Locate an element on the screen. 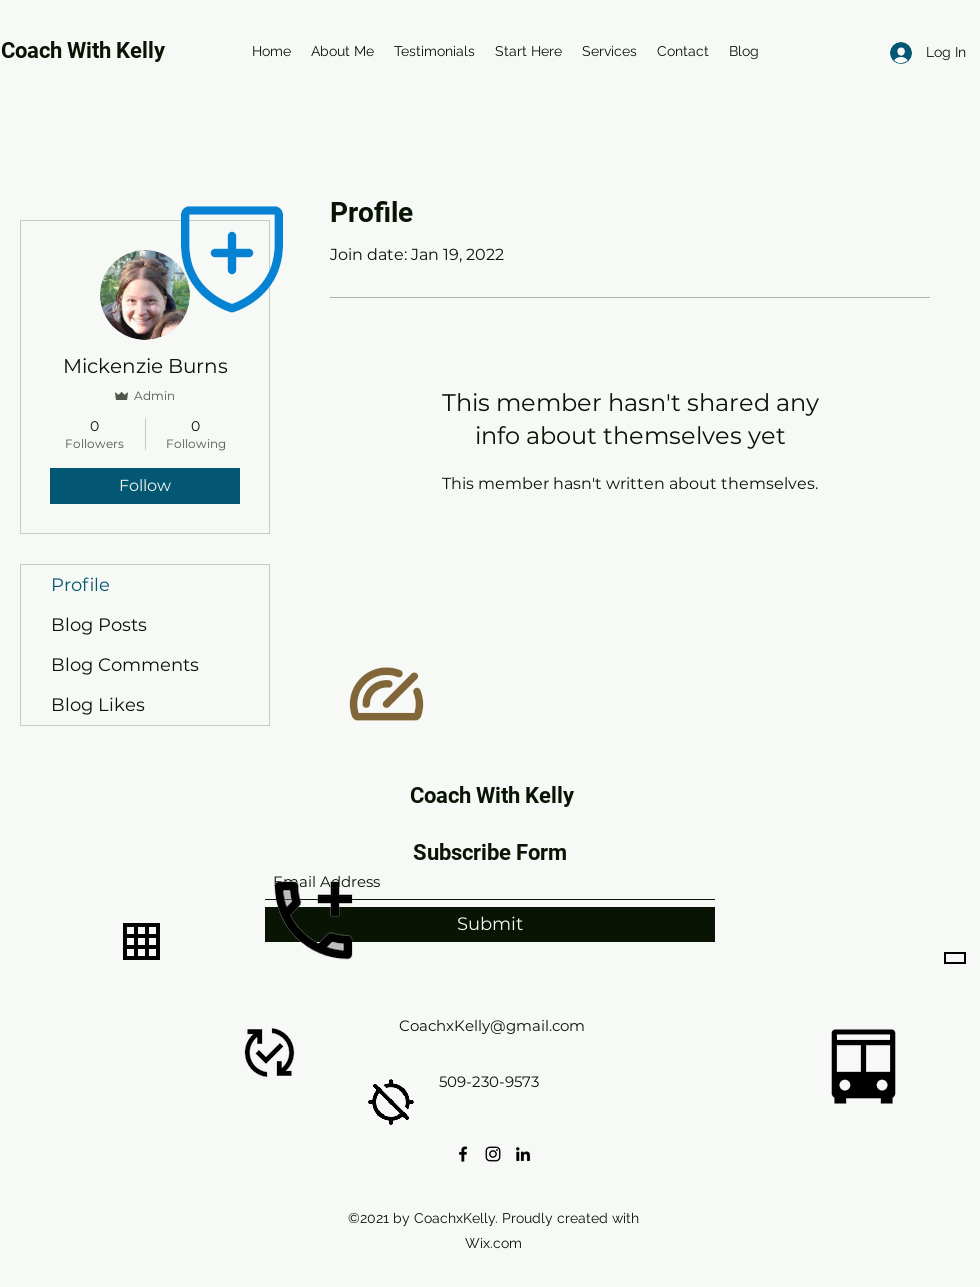 This screenshot has height=1287, width=980. view public transit options is located at coordinates (863, 1066).